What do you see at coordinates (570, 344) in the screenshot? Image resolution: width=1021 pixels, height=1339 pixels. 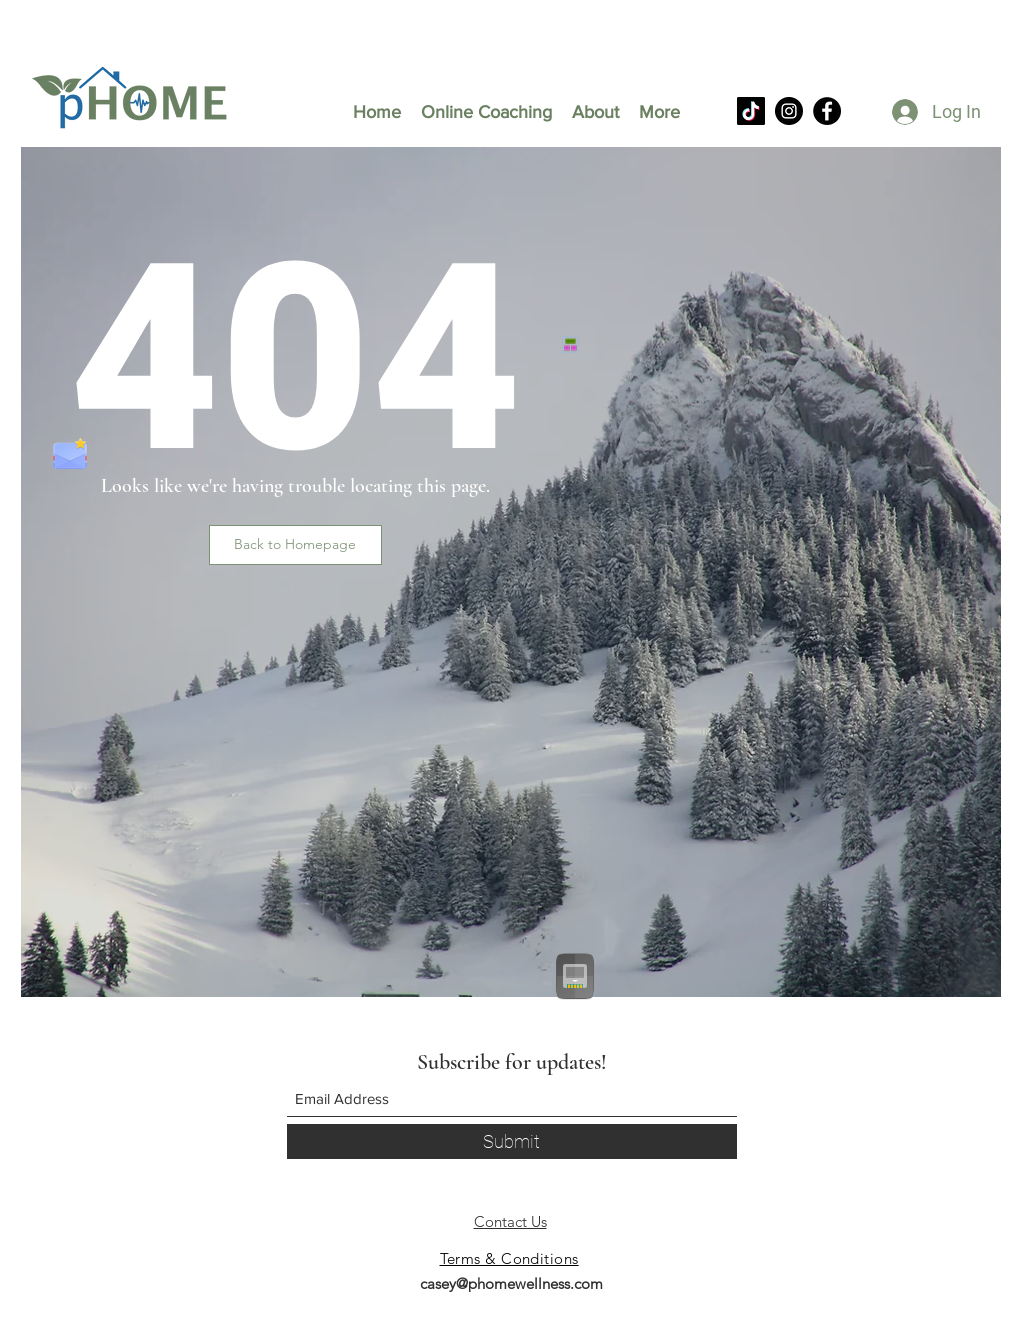 I see `select all items in the current view` at bounding box center [570, 344].